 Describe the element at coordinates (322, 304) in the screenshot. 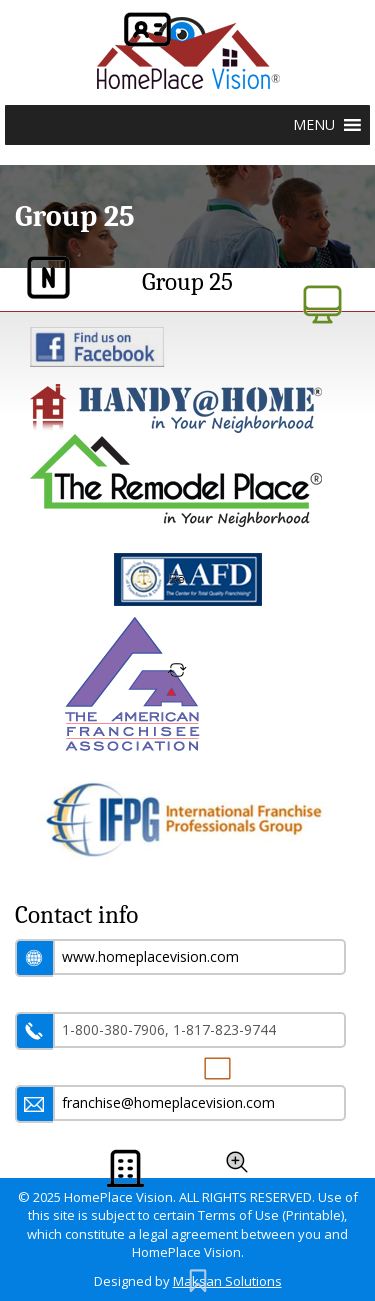

I see `switch to desktop view` at that location.